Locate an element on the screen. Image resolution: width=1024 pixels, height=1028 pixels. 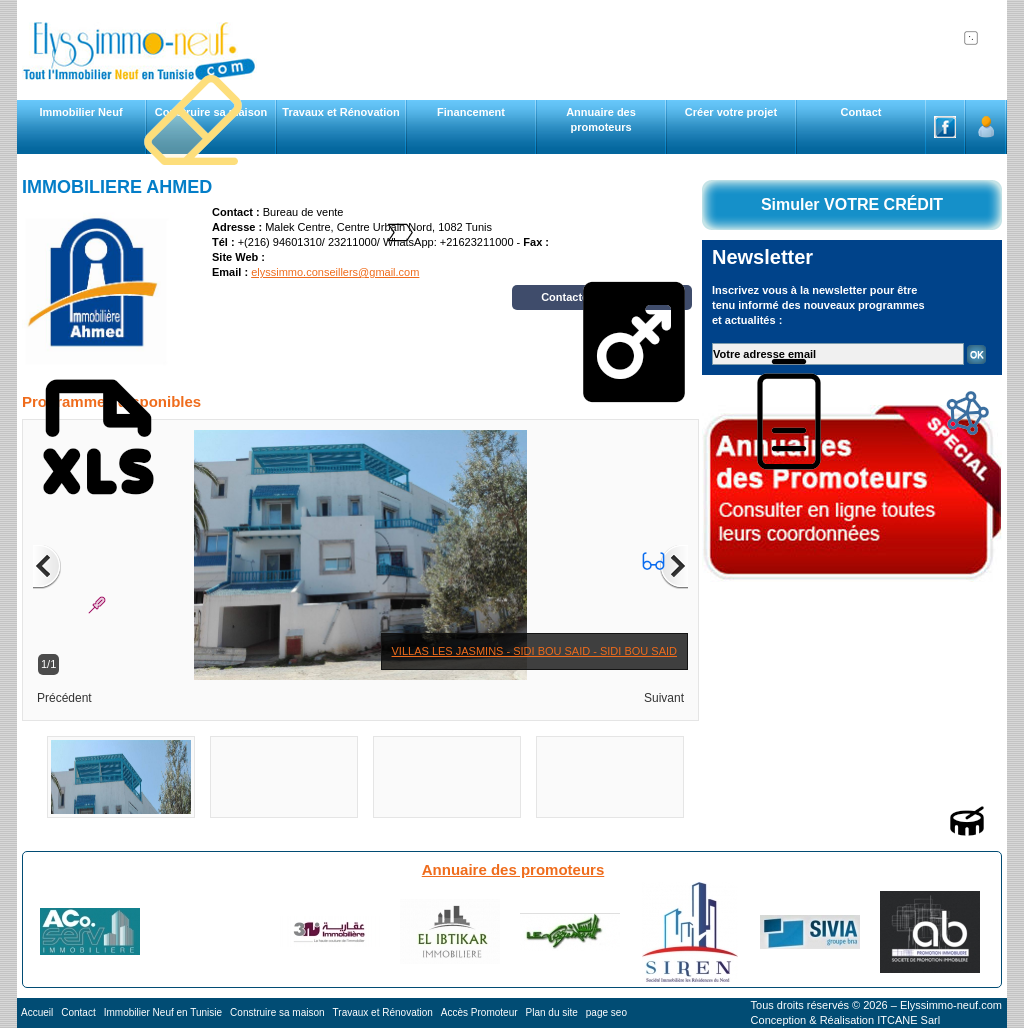
access settings or configuration options is located at coordinates (97, 605).